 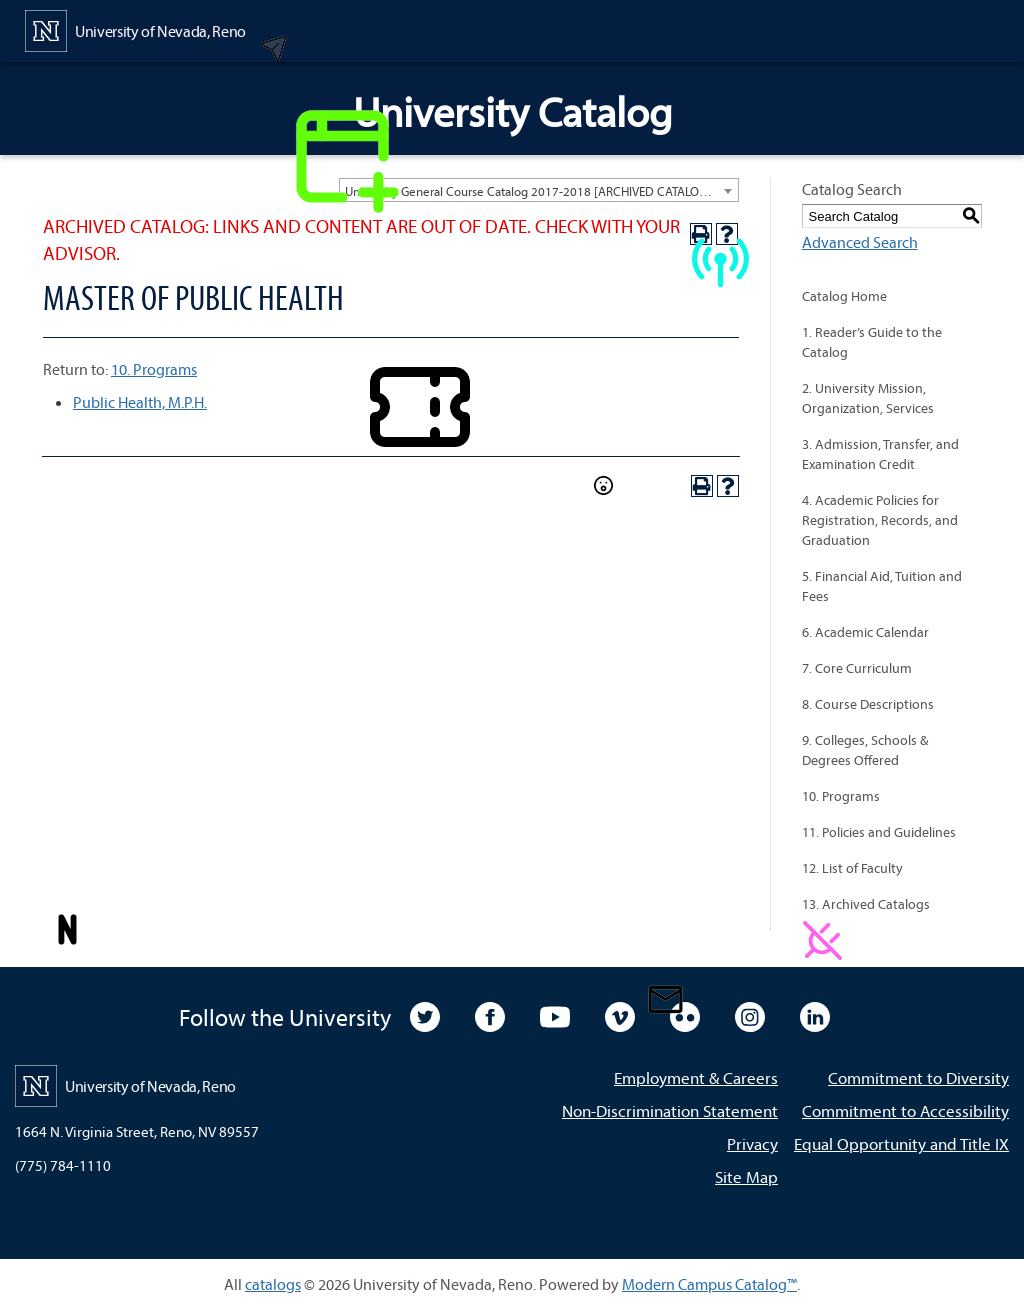 What do you see at coordinates (720, 262) in the screenshot?
I see `start a live broadcast or stream` at bounding box center [720, 262].